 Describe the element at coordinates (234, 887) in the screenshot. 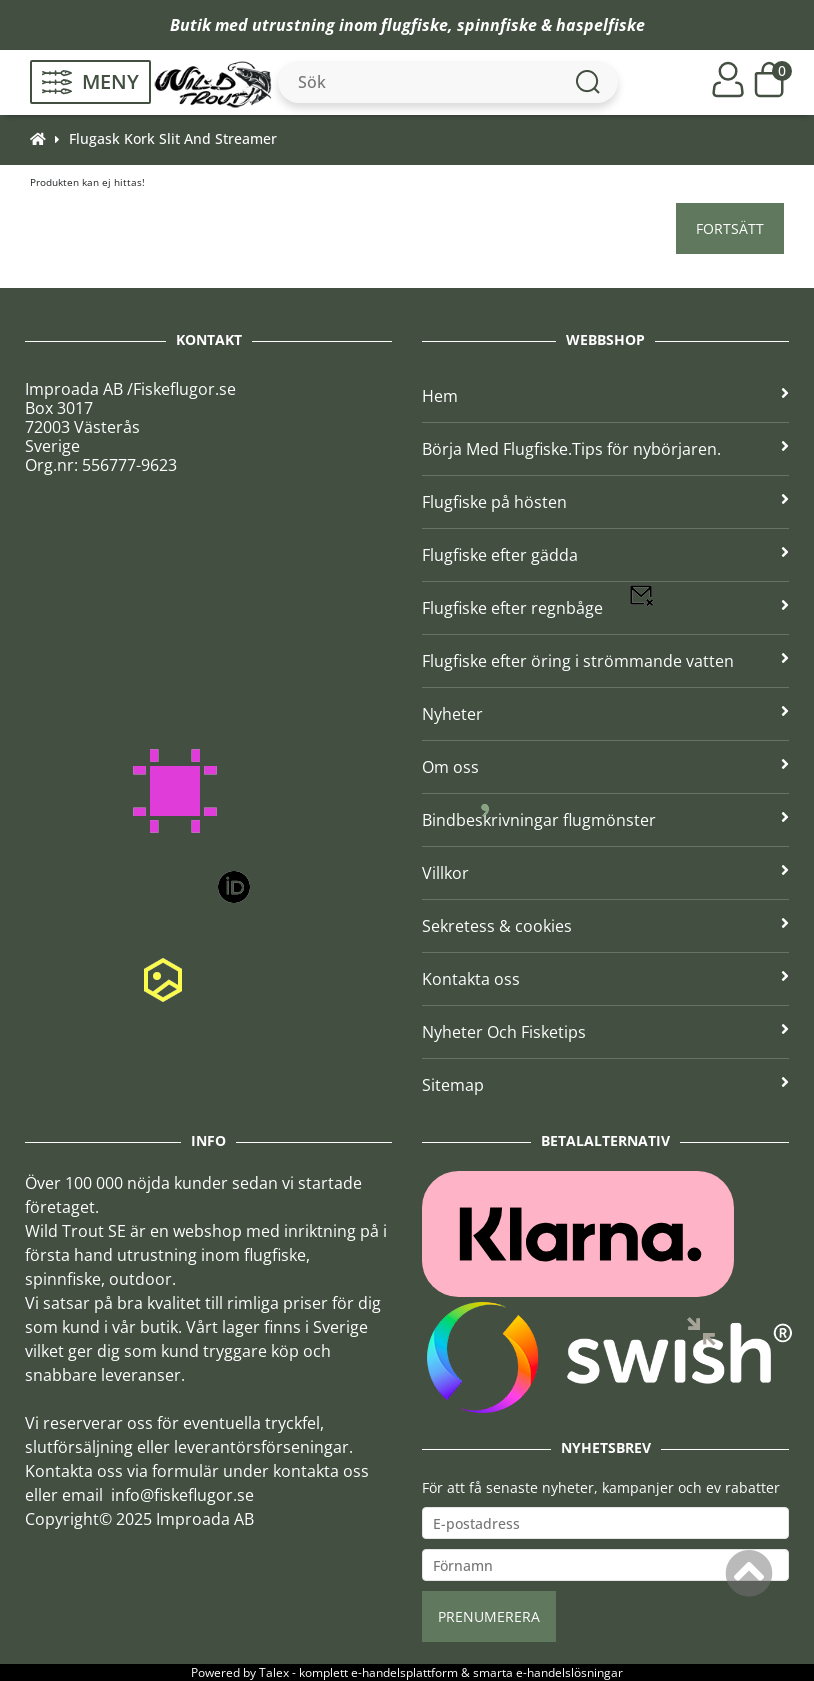

I see `link to your ORCID researcher profile` at that location.